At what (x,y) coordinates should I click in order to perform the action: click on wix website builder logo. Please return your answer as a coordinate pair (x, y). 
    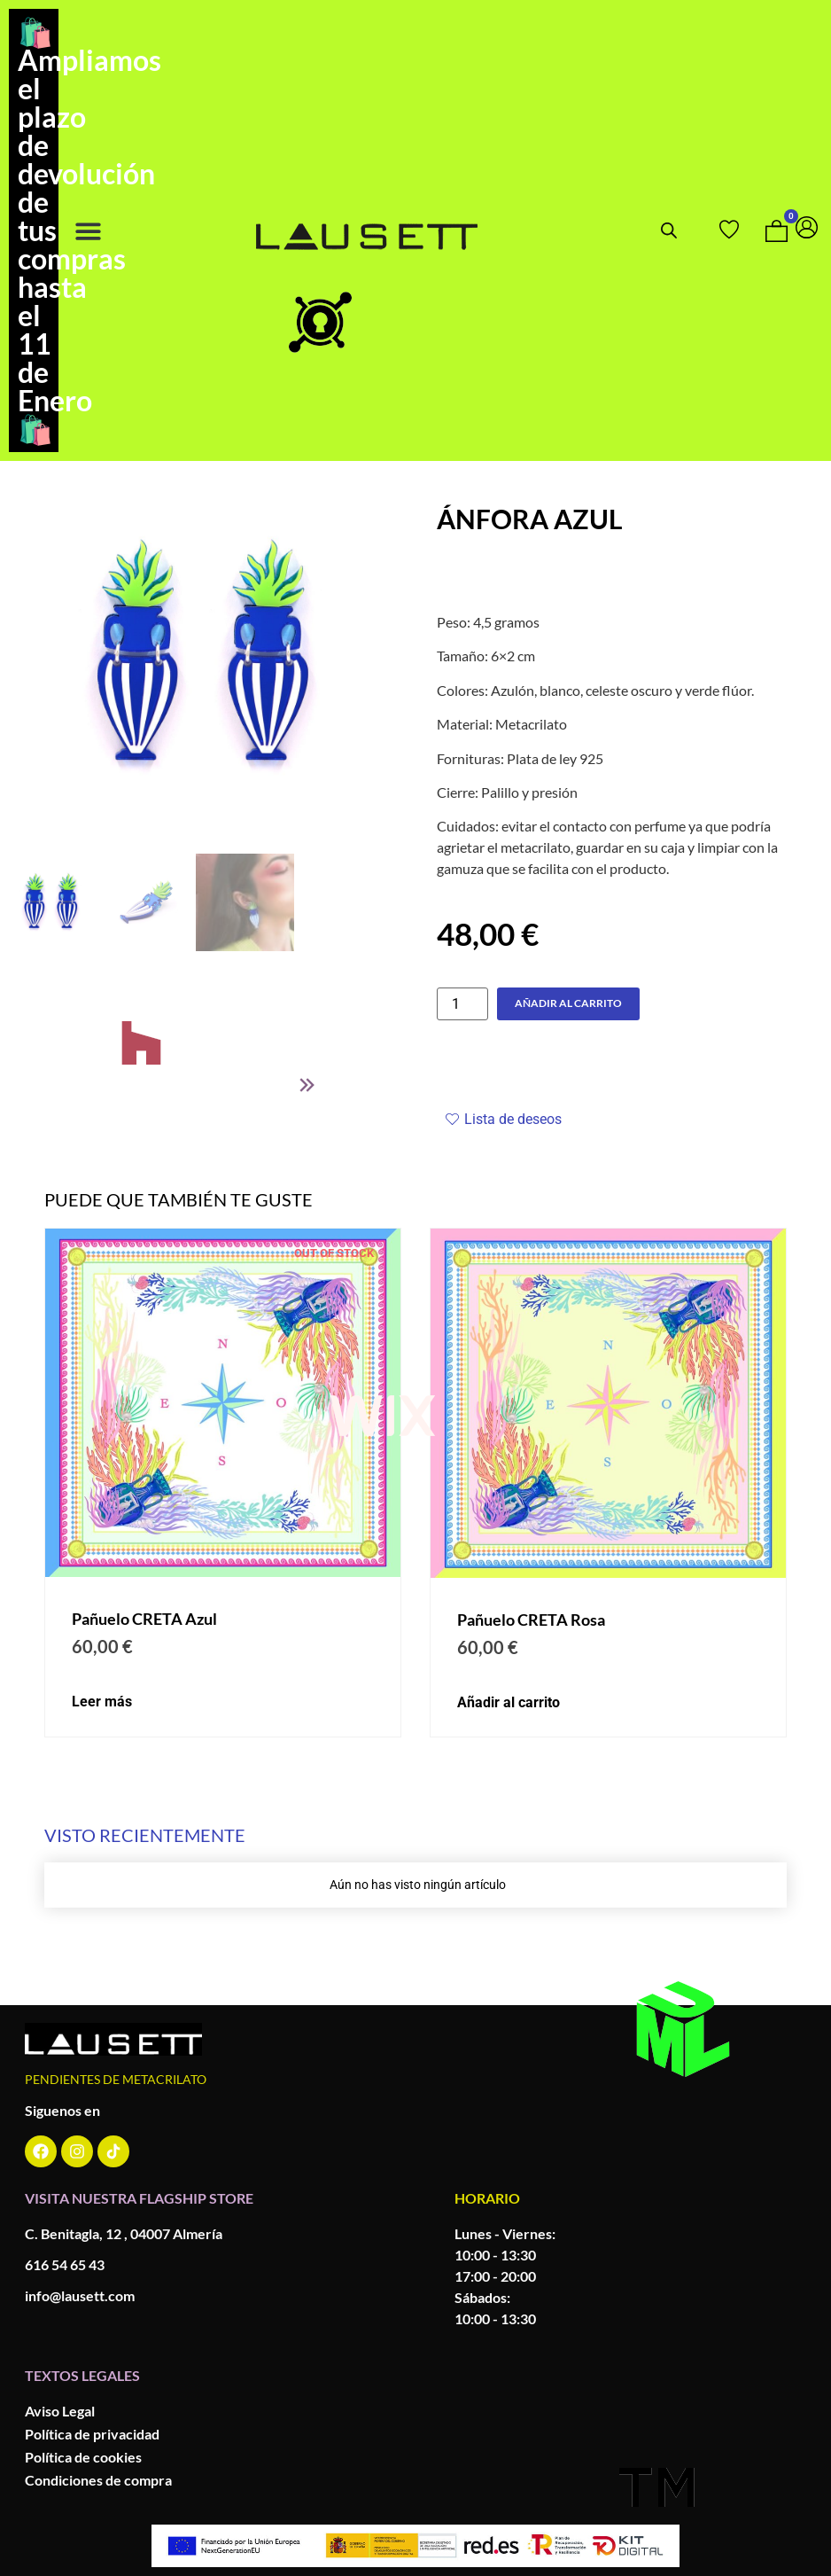
    Looking at the image, I should click on (383, 1416).